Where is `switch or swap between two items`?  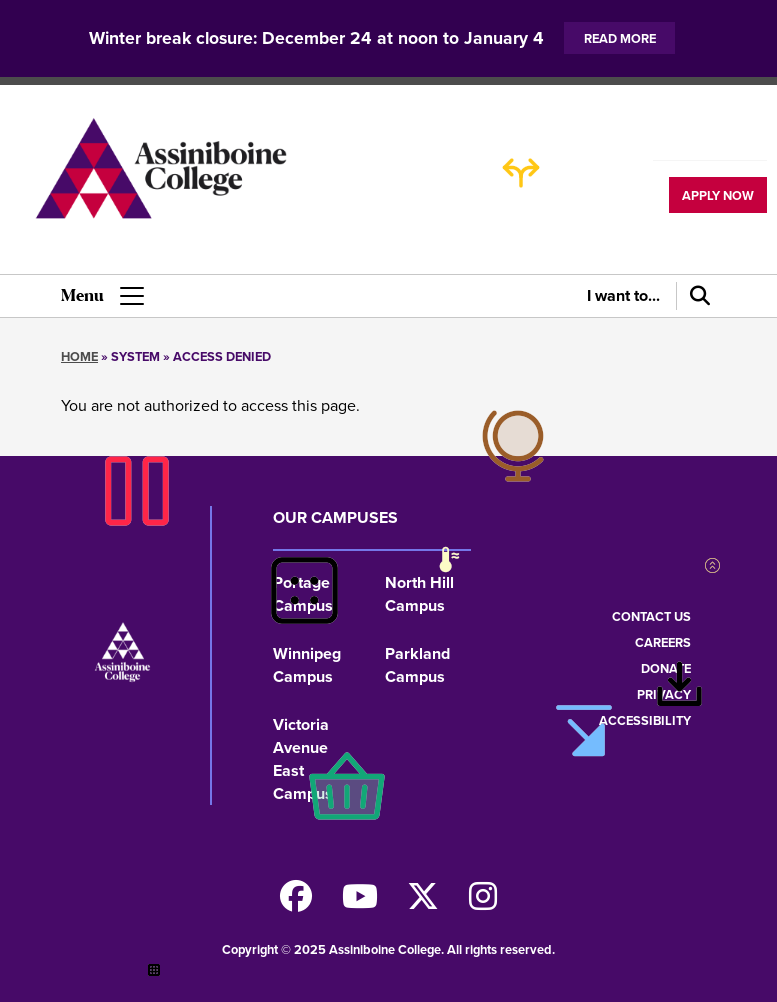 switch or swap between two items is located at coordinates (521, 173).